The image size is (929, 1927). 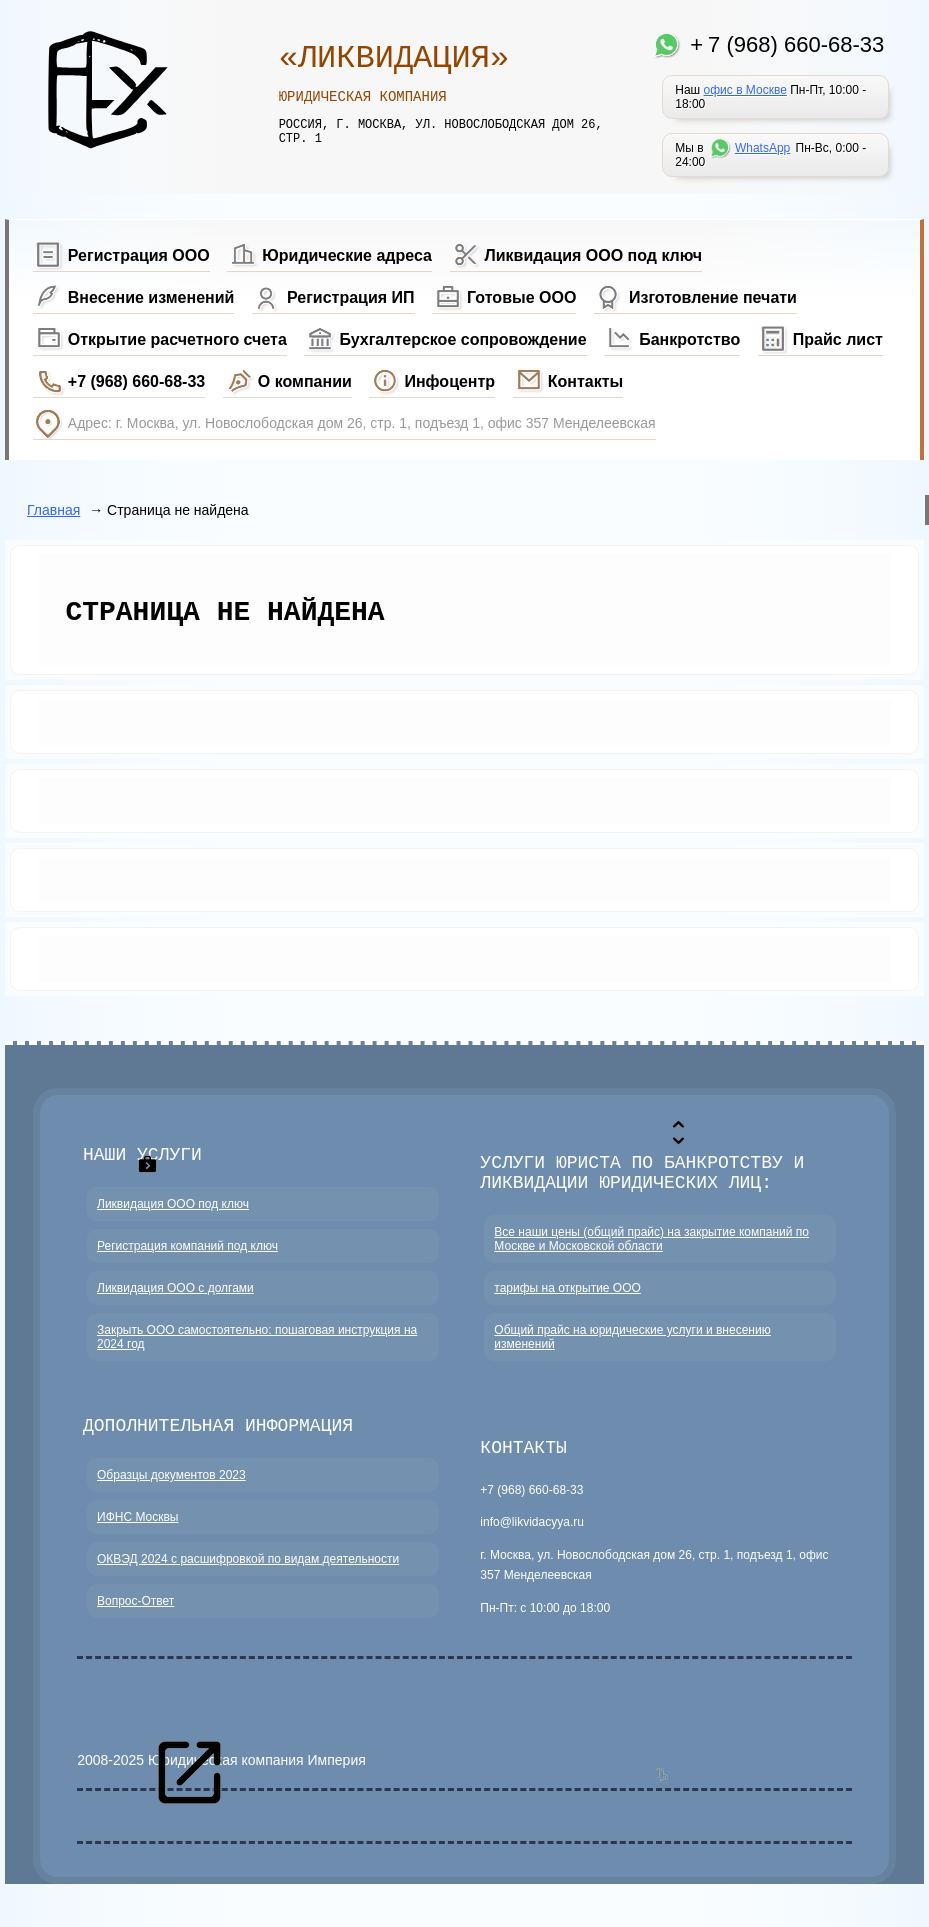 What do you see at coordinates (147, 1163) in the screenshot?
I see `schedule task for next week` at bounding box center [147, 1163].